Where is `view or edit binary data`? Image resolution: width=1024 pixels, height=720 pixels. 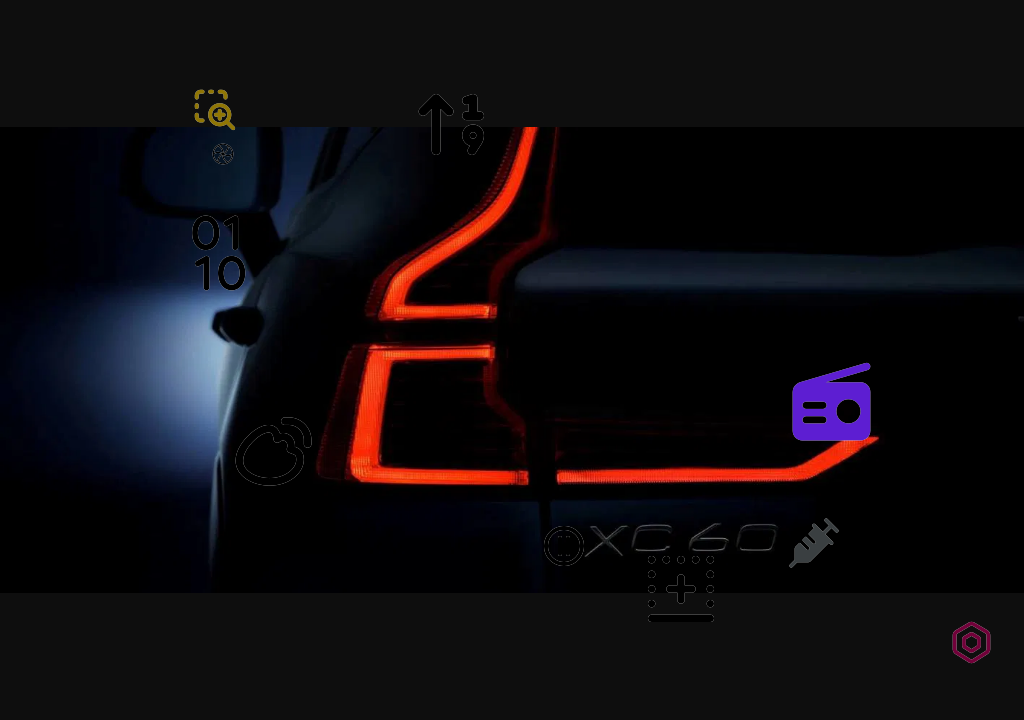
view or edit binary data is located at coordinates (218, 253).